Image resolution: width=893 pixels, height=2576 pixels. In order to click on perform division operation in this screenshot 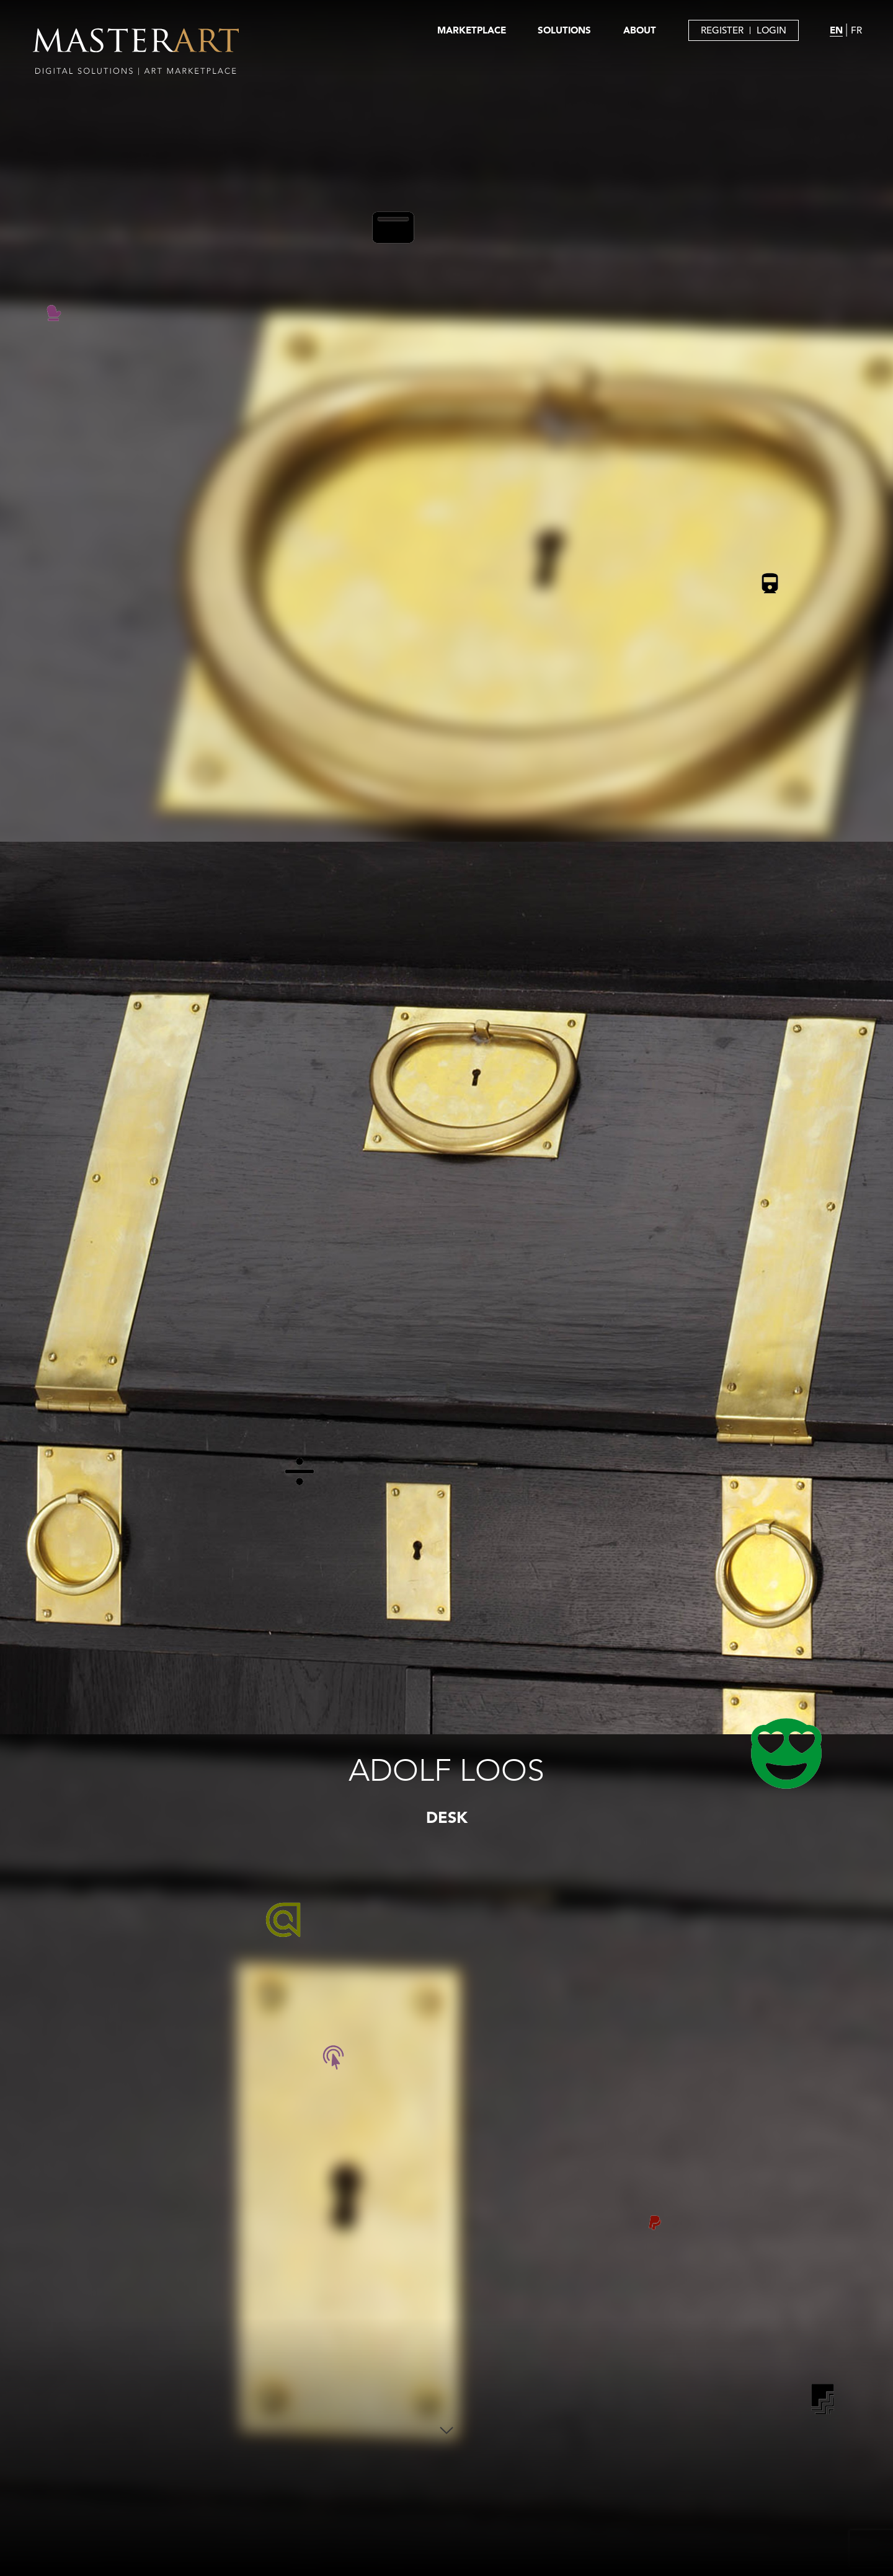, I will do `click(300, 1471)`.